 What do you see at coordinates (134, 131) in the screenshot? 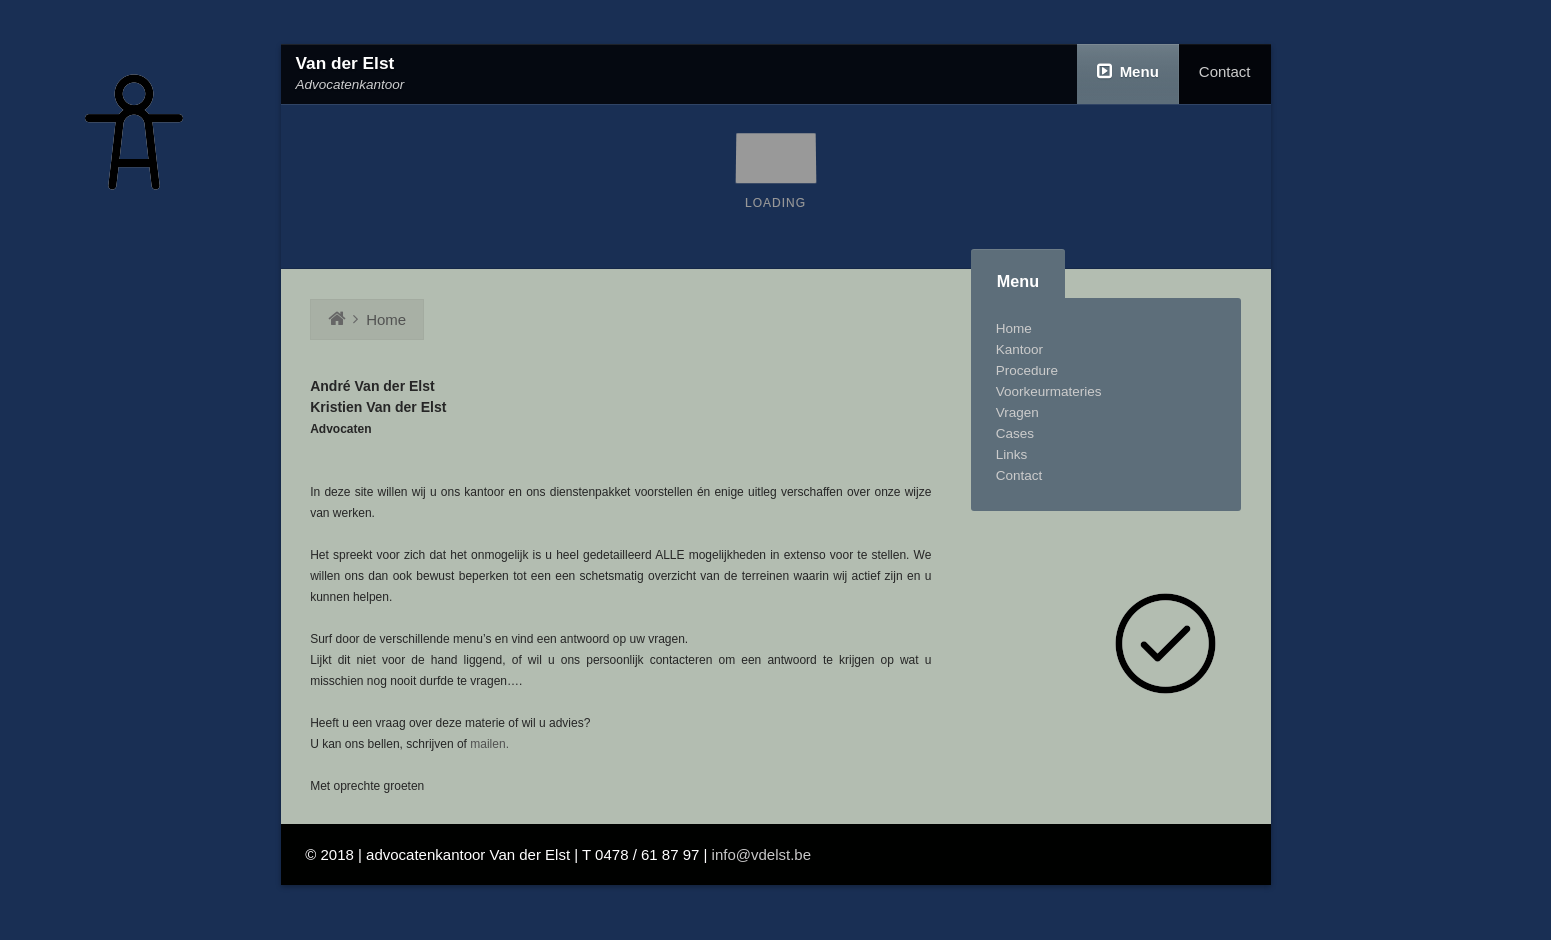
I see `access accessibility settings` at bounding box center [134, 131].